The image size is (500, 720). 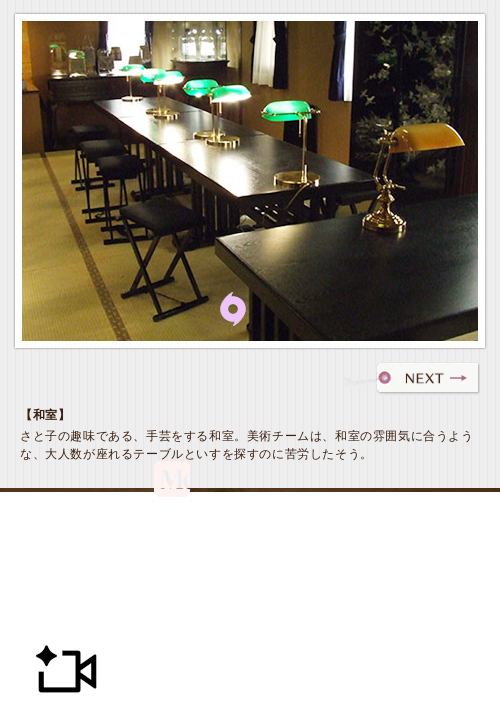 What do you see at coordinates (172, 479) in the screenshot?
I see `open the Medium app` at bounding box center [172, 479].